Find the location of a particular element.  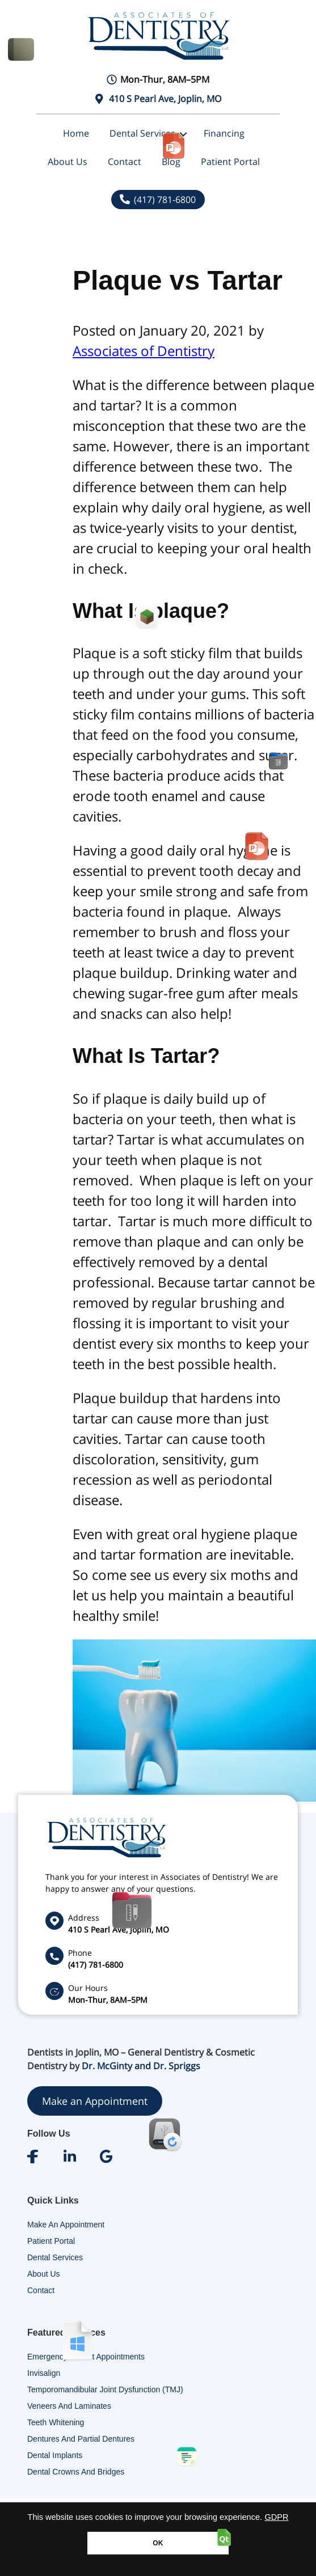

powerpoint slideshow file is located at coordinates (174, 146).